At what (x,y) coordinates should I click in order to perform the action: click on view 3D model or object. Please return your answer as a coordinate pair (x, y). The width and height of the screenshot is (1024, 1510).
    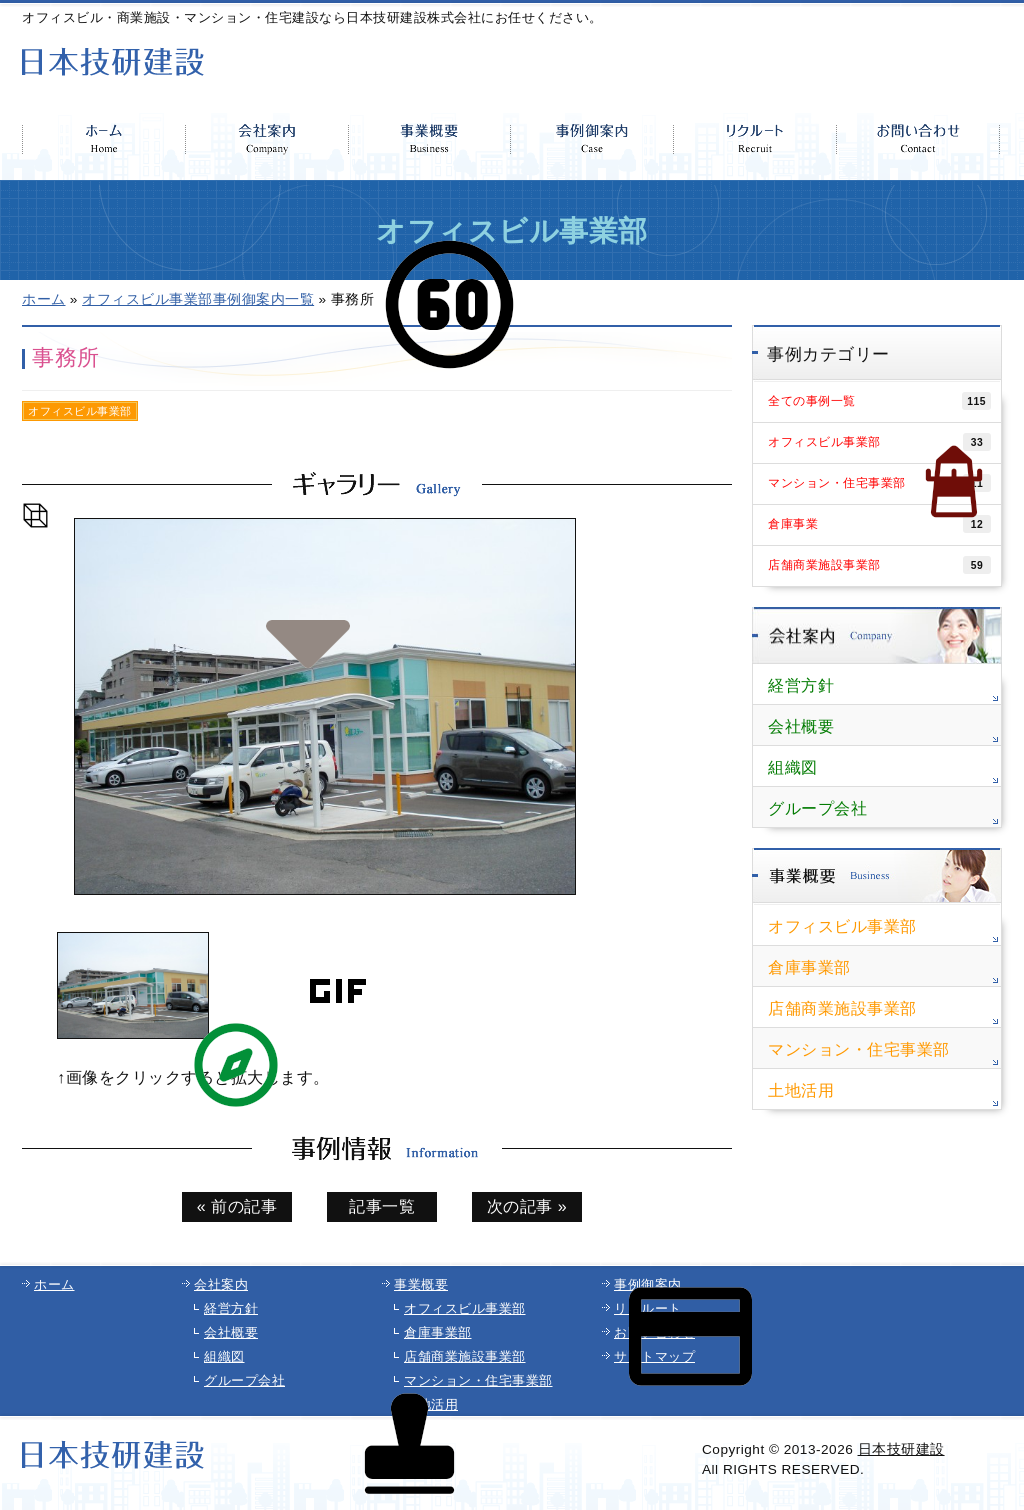
    Looking at the image, I should click on (35, 515).